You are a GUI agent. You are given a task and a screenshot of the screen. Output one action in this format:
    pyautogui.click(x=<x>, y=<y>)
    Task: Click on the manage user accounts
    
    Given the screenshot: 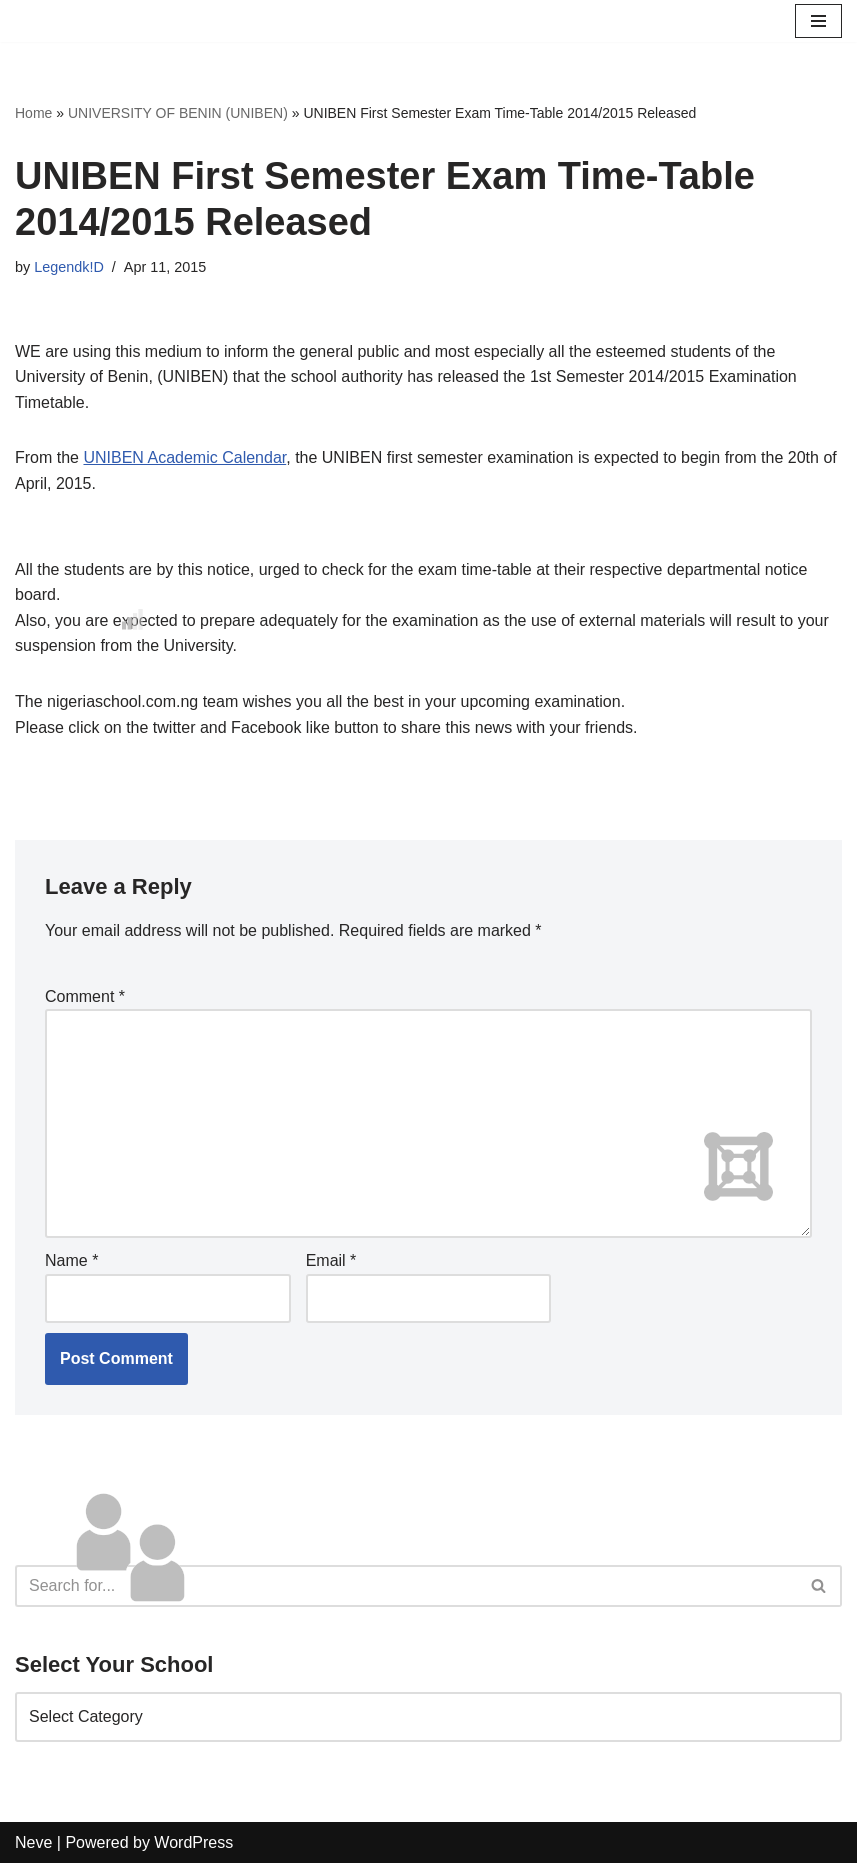 What is the action you would take?
    pyautogui.click(x=130, y=1547)
    